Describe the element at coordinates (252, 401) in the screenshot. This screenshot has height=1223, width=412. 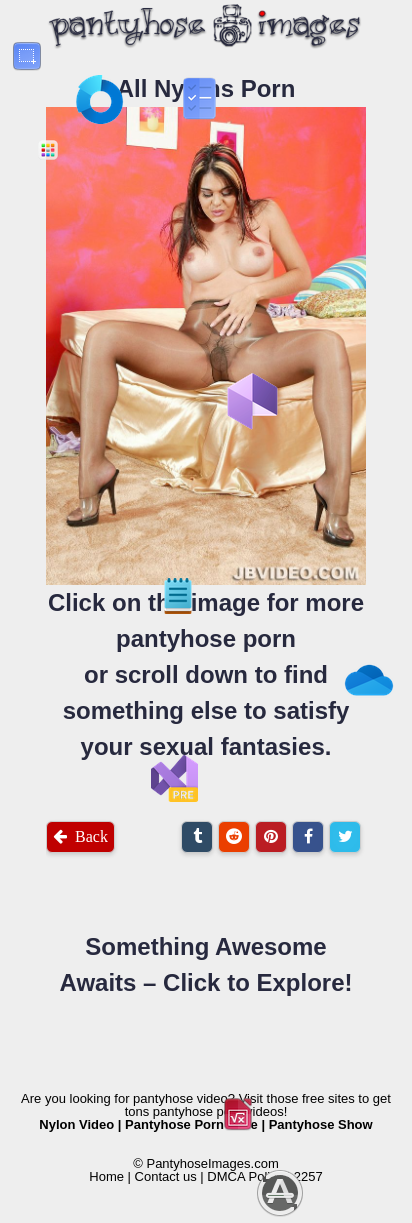
I see `open layout or design application` at that location.